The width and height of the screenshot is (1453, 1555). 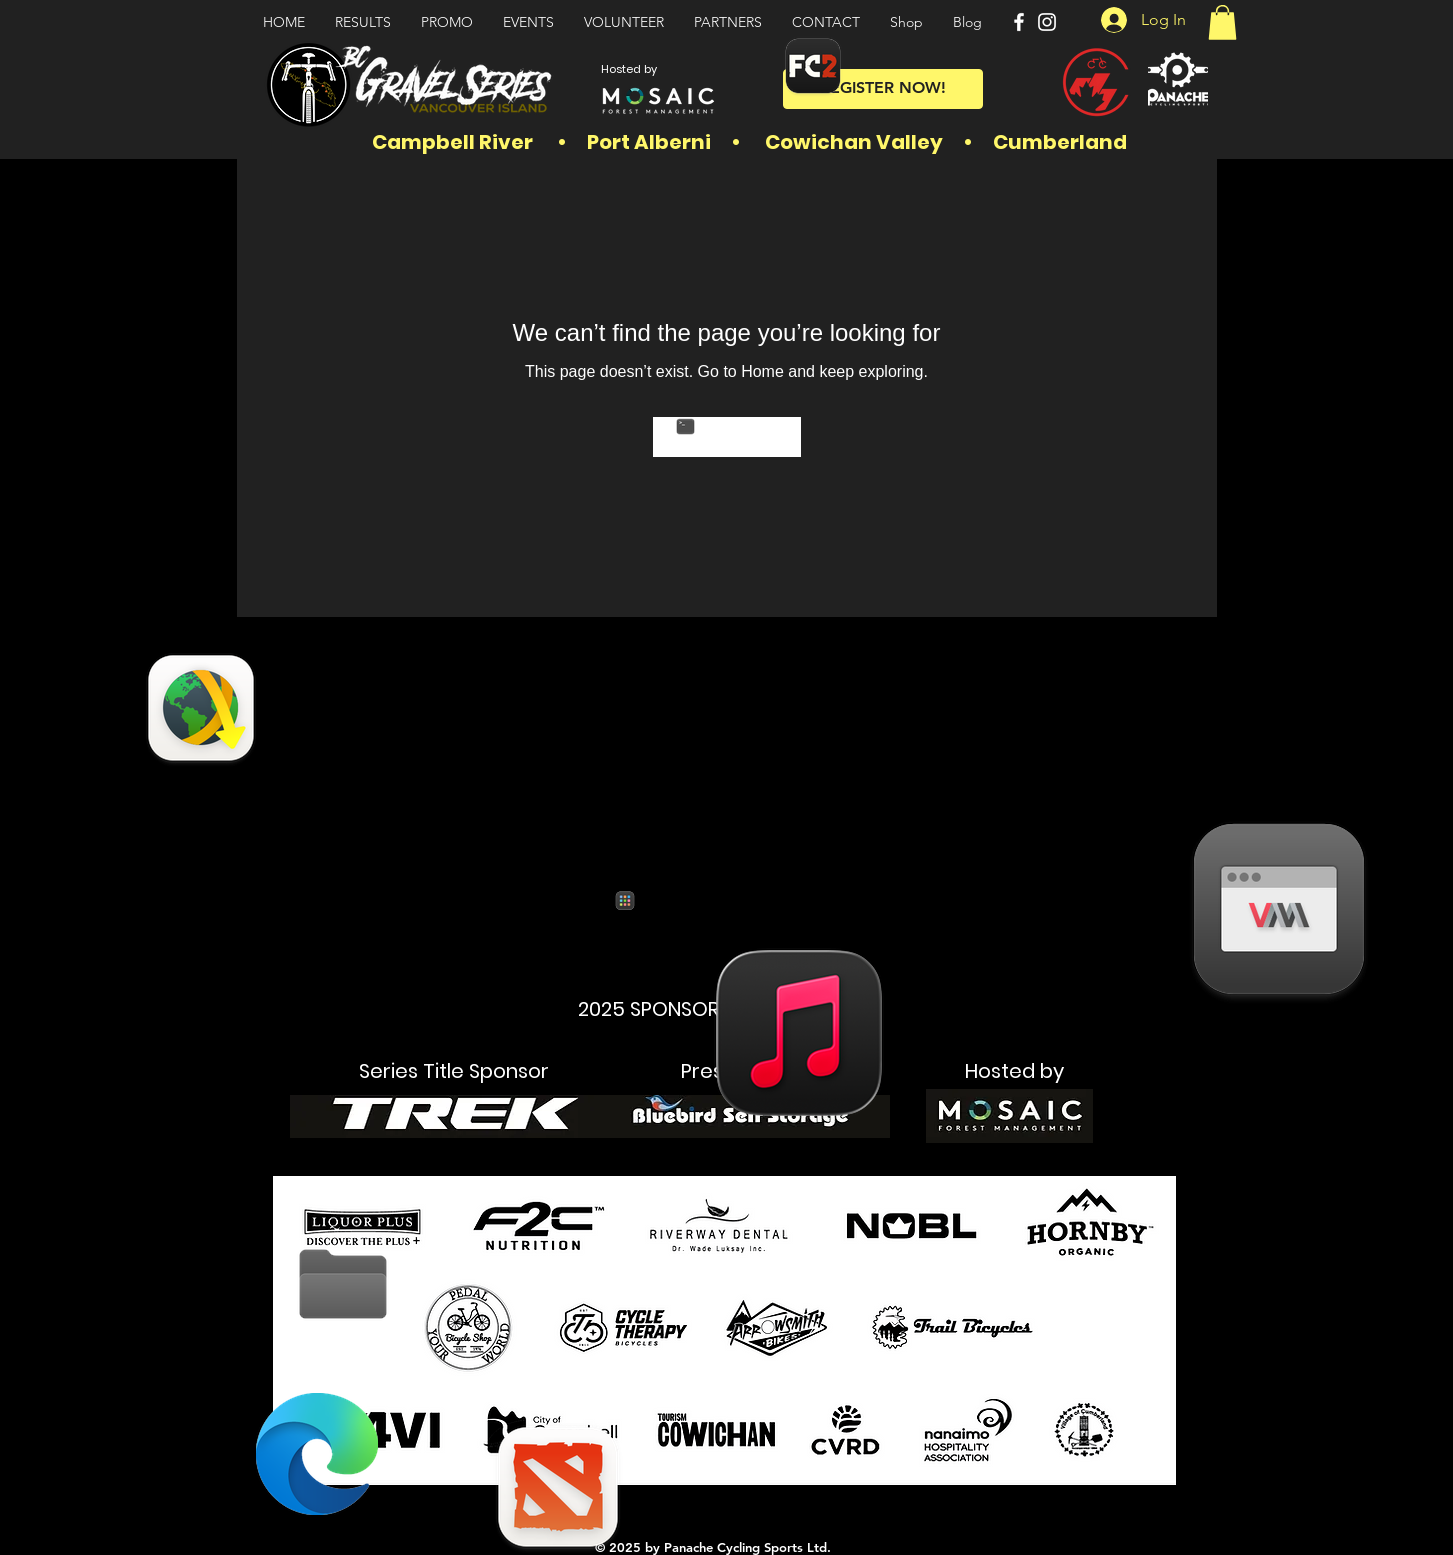 What do you see at coordinates (201, 708) in the screenshot?
I see `open jdownloader download manager` at bounding box center [201, 708].